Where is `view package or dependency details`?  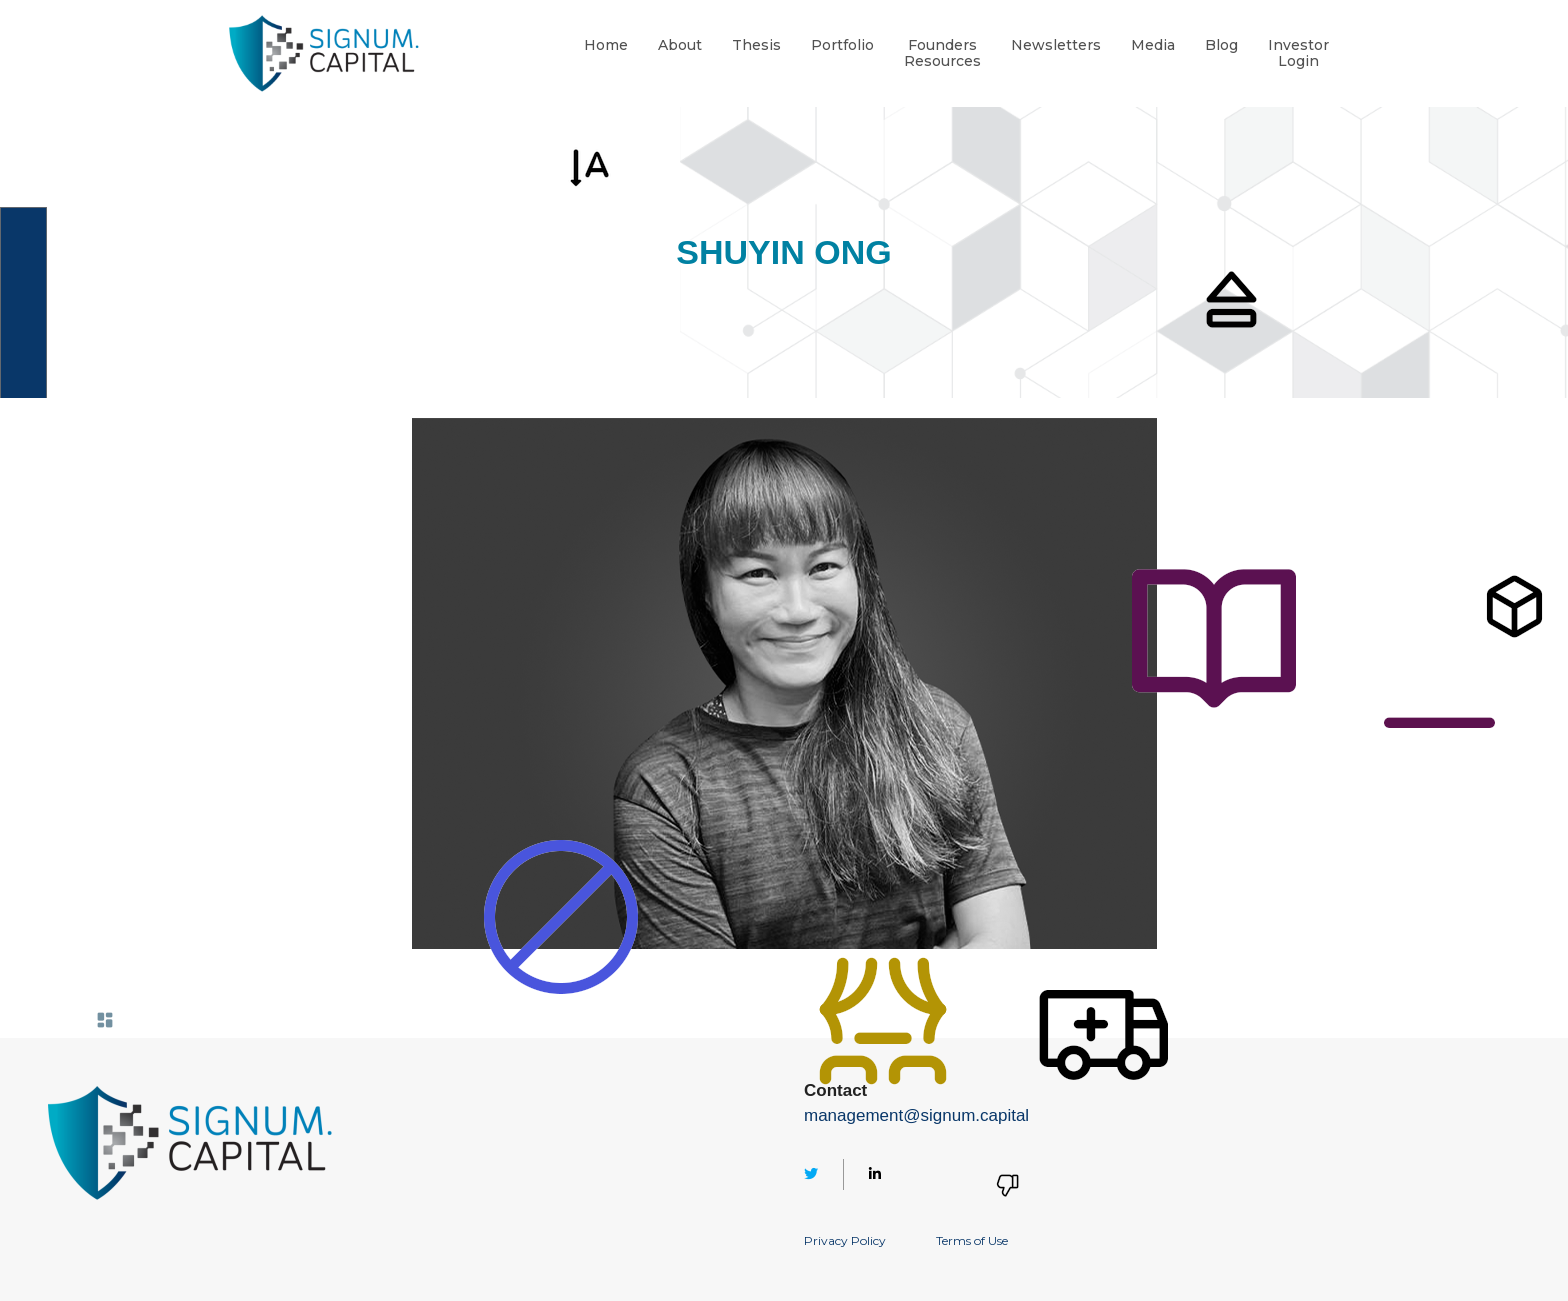 view package or dependency details is located at coordinates (1514, 606).